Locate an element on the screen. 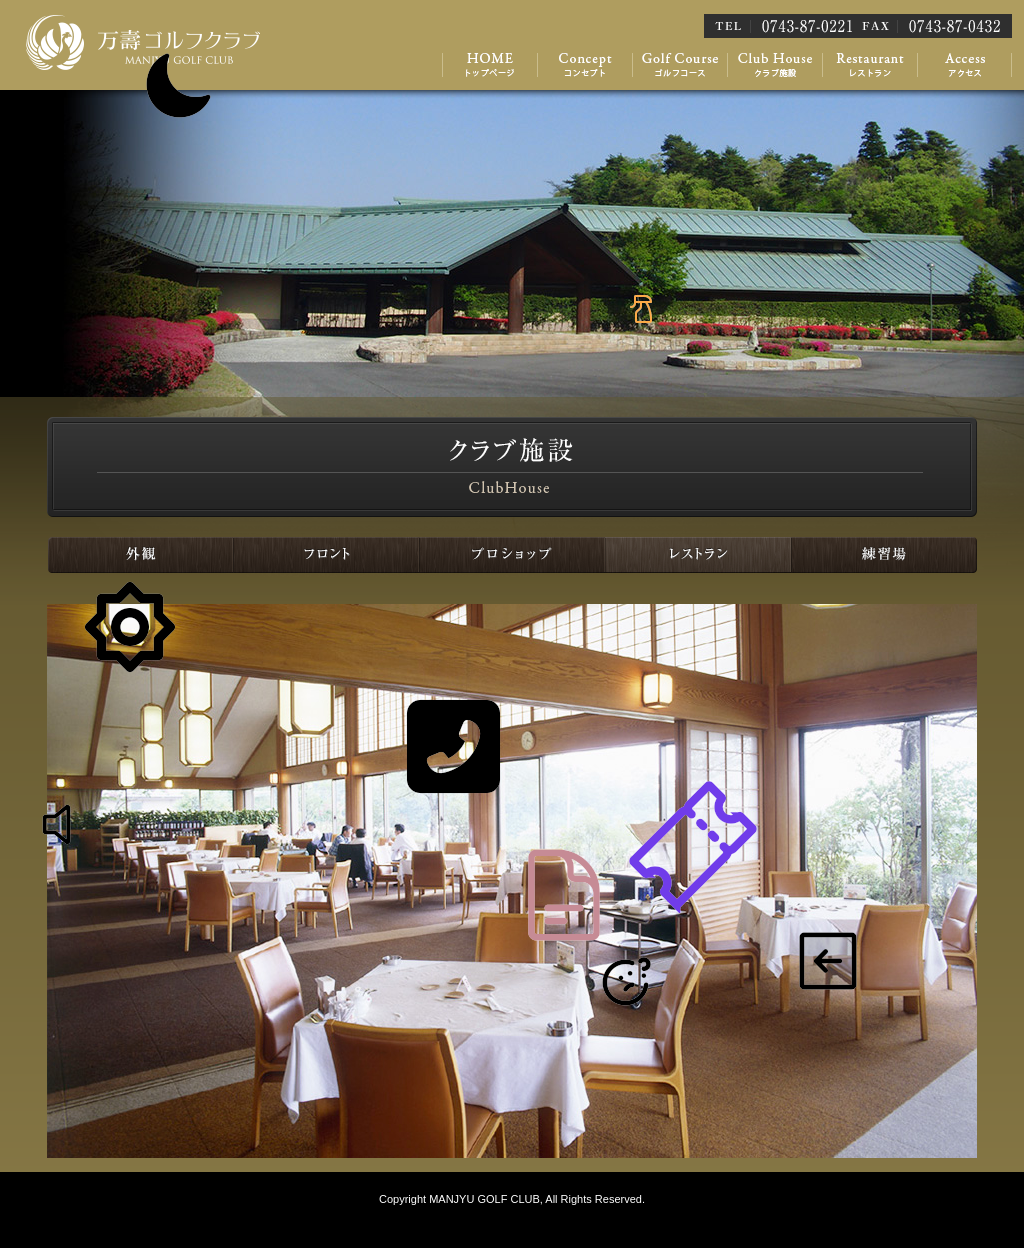 This screenshot has height=1248, width=1024. access cleaning or household tools is located at coordinates (642, 309).